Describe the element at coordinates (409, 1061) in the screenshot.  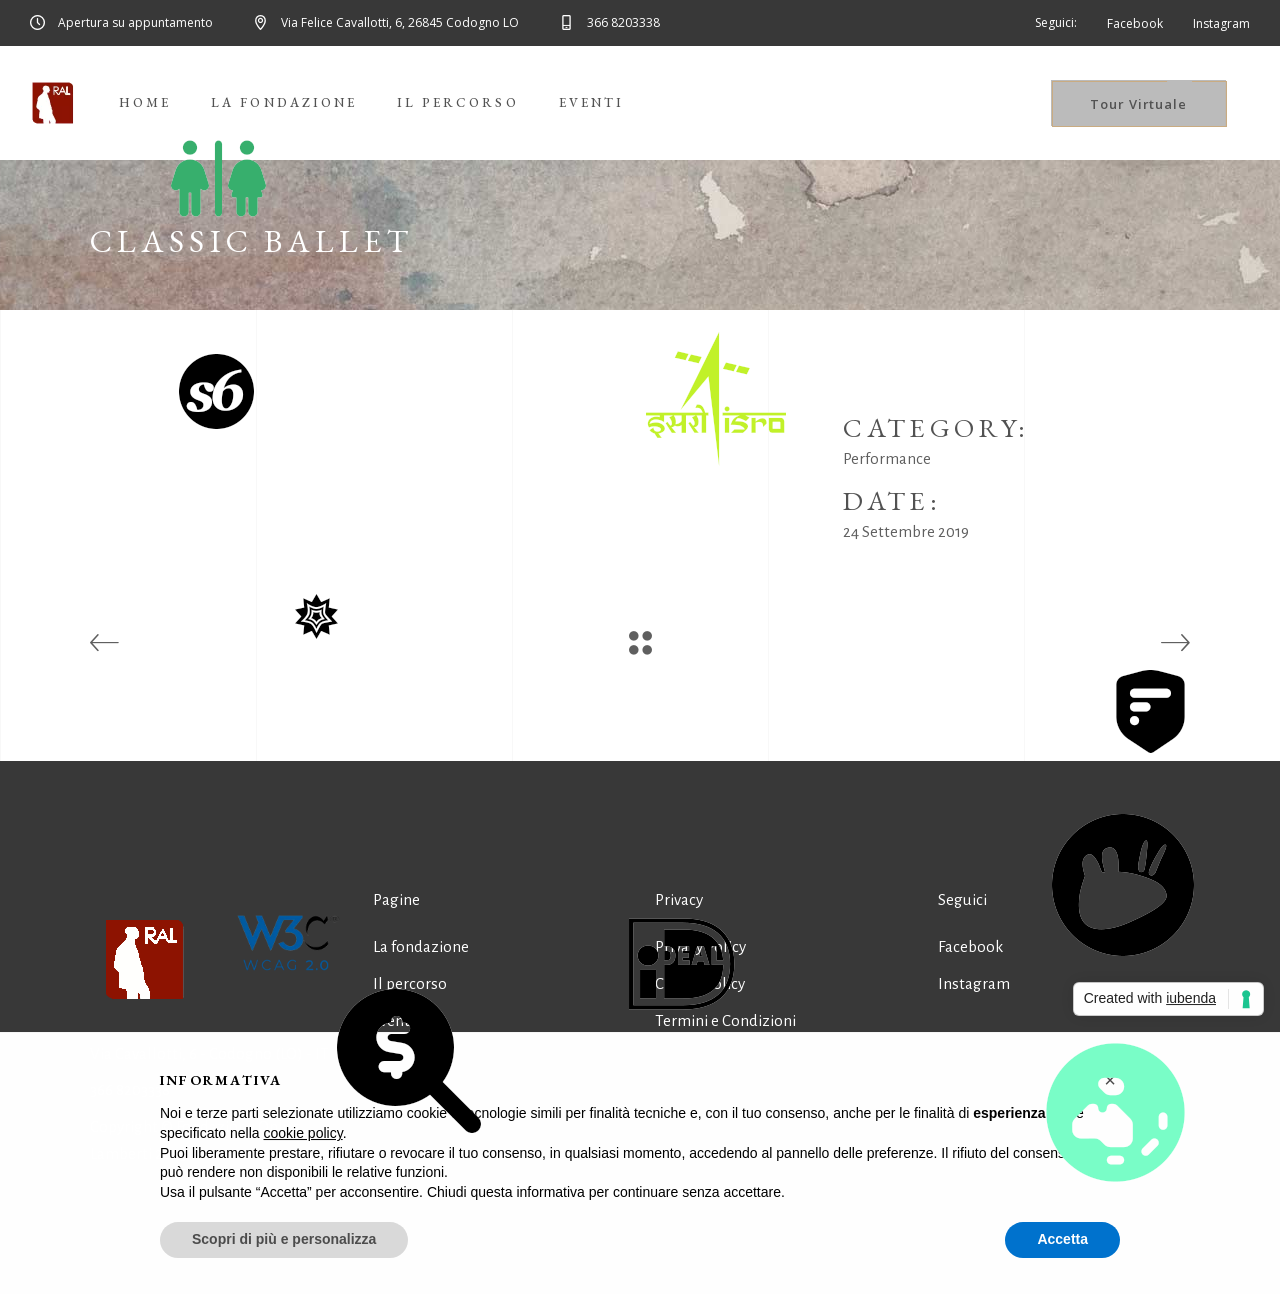
I see `search for prices or financial information` at that location.